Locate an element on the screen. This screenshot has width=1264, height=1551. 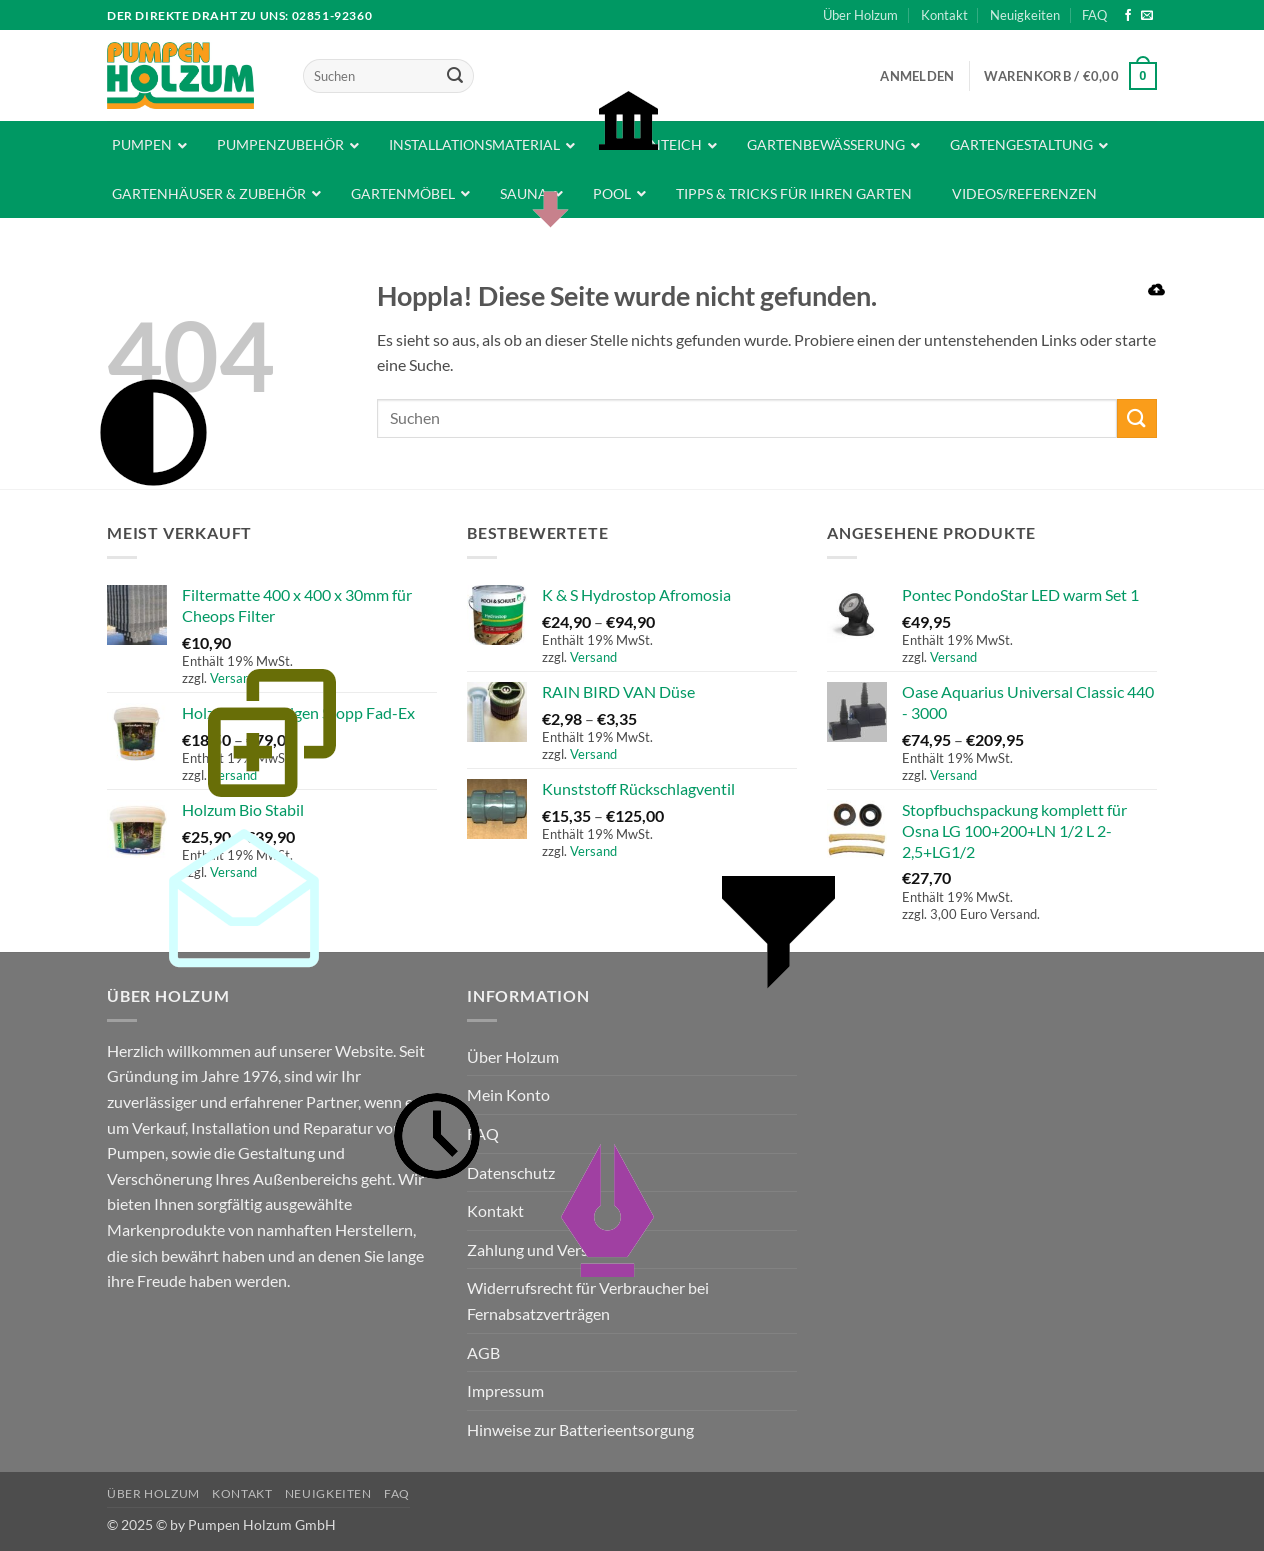
view an opened email or message is located at coordinates (244, 904).